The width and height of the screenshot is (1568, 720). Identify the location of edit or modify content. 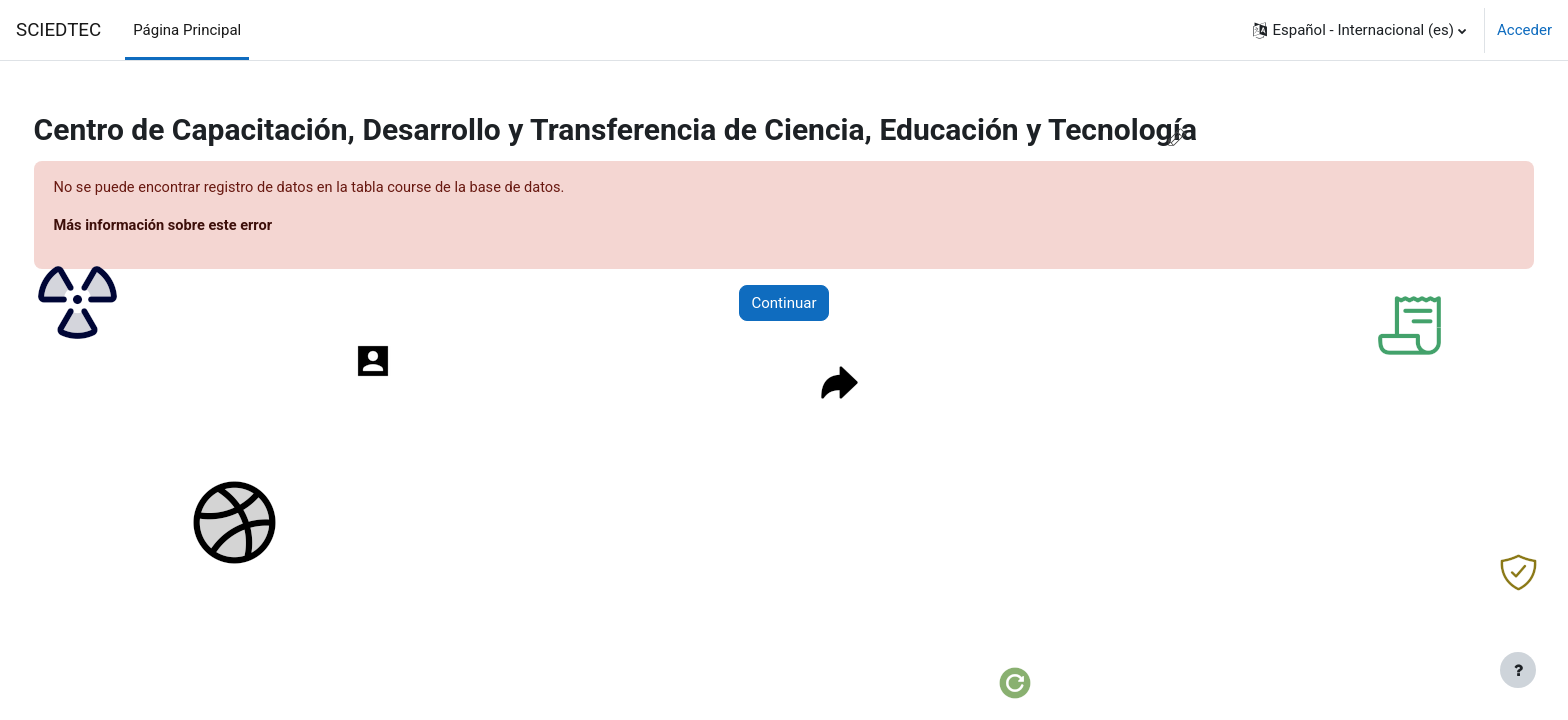
(1176, 137).